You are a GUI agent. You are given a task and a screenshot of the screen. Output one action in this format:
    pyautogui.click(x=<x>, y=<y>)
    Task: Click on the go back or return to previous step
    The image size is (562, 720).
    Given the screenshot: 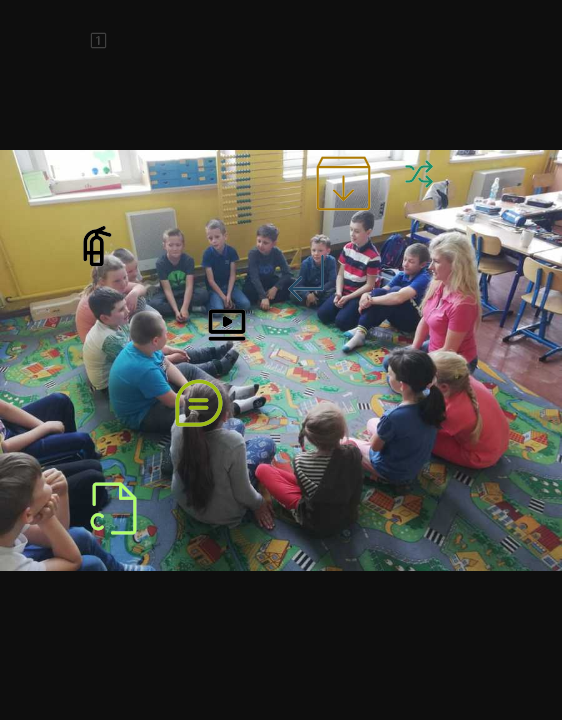 What is the action you would take?
    pyautogui.click(x=308, y=278)
    